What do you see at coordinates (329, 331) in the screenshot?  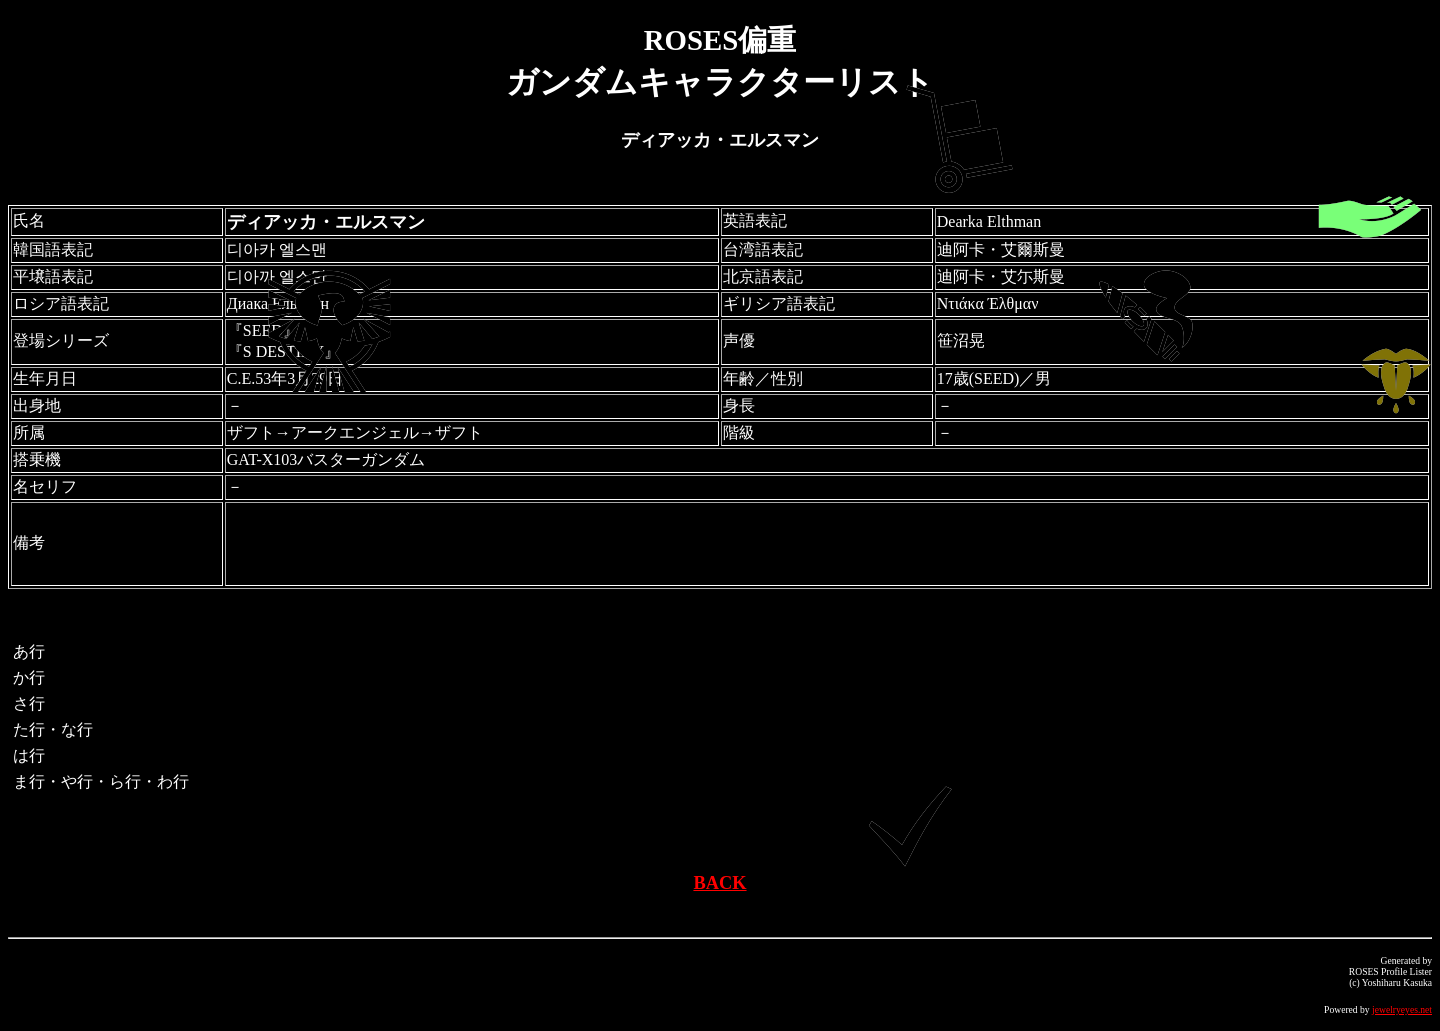 I see `condor or eagle emblem representing a faction or team` at bounding box center [329, 331].